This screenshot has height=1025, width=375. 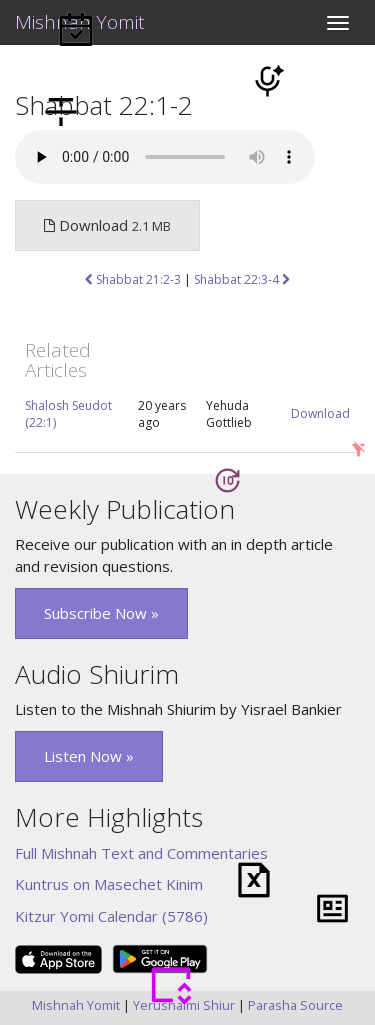 I want to click on apply strikethrough formatting to selected text, so click(x=61, y=112).